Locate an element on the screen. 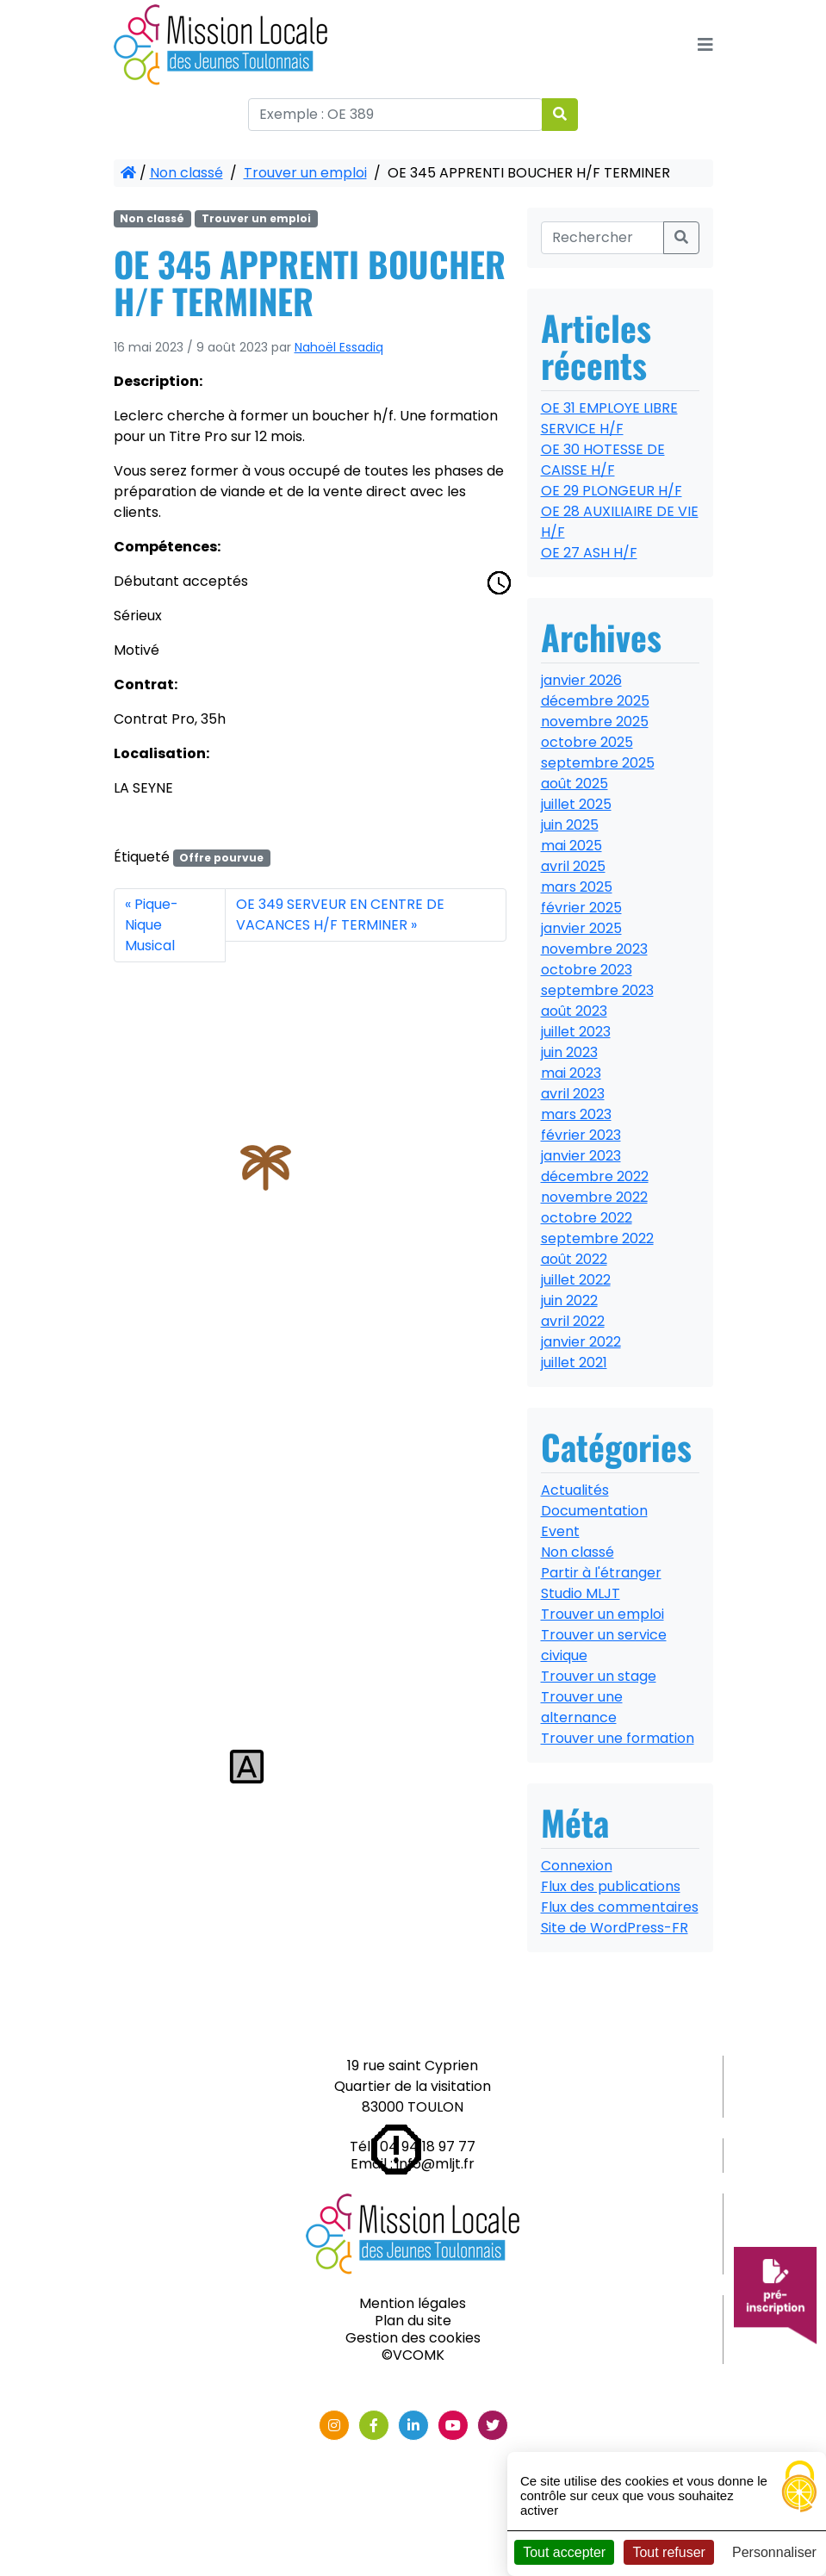 The height and width of the screenshot is (2576, 826). indicates a tropical or vacation-related category is located at coordinates (265, 1167).